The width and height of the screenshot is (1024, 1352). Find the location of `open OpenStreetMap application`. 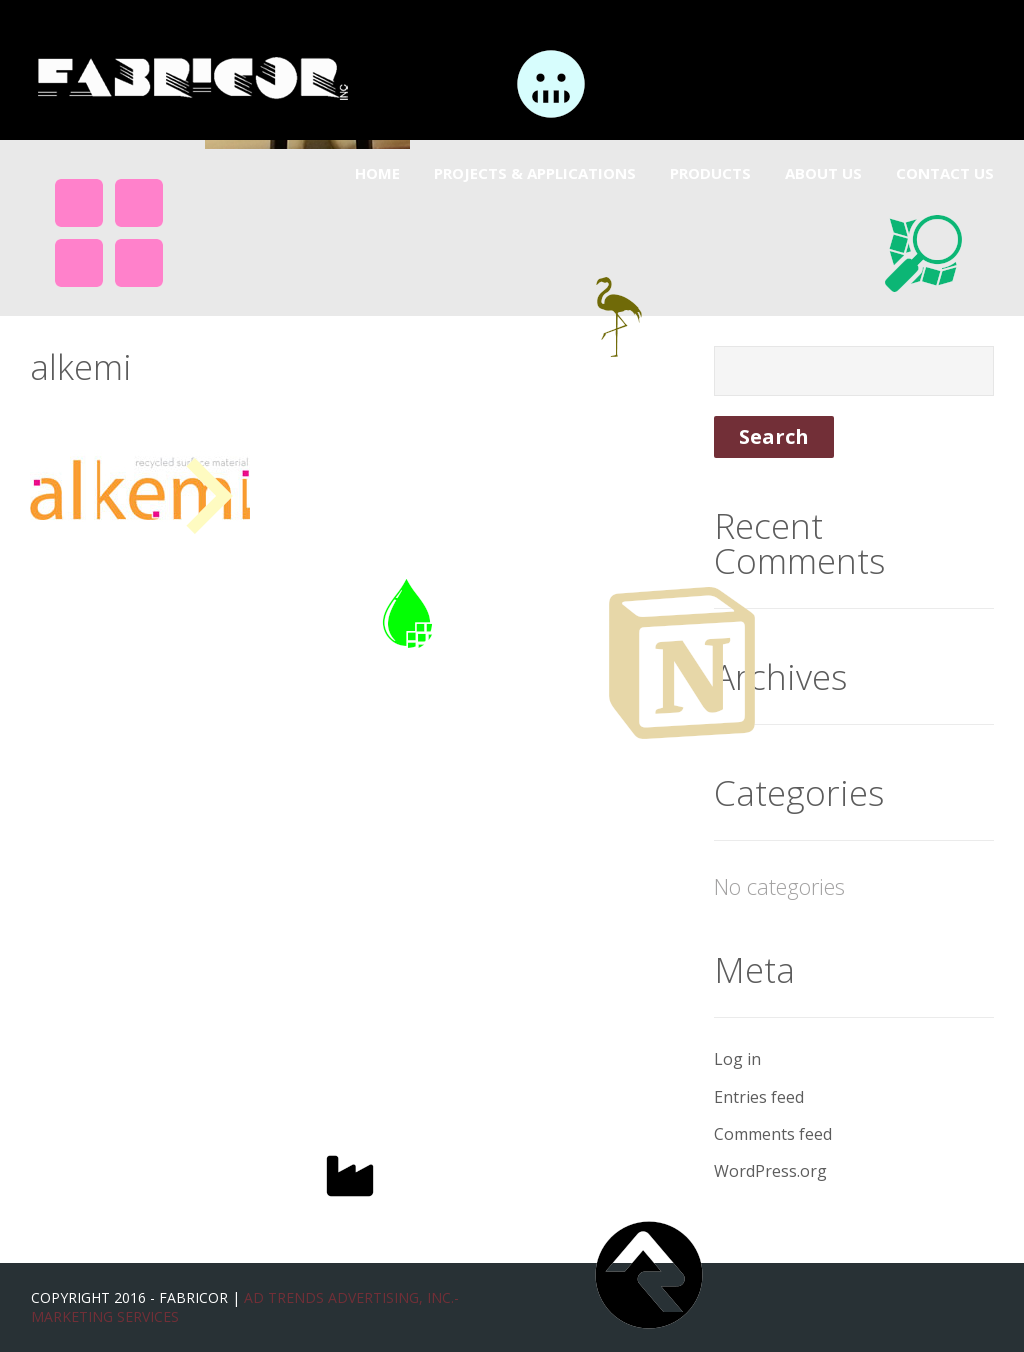

open OpenStreetMap application is located at coordinates (923, 253).